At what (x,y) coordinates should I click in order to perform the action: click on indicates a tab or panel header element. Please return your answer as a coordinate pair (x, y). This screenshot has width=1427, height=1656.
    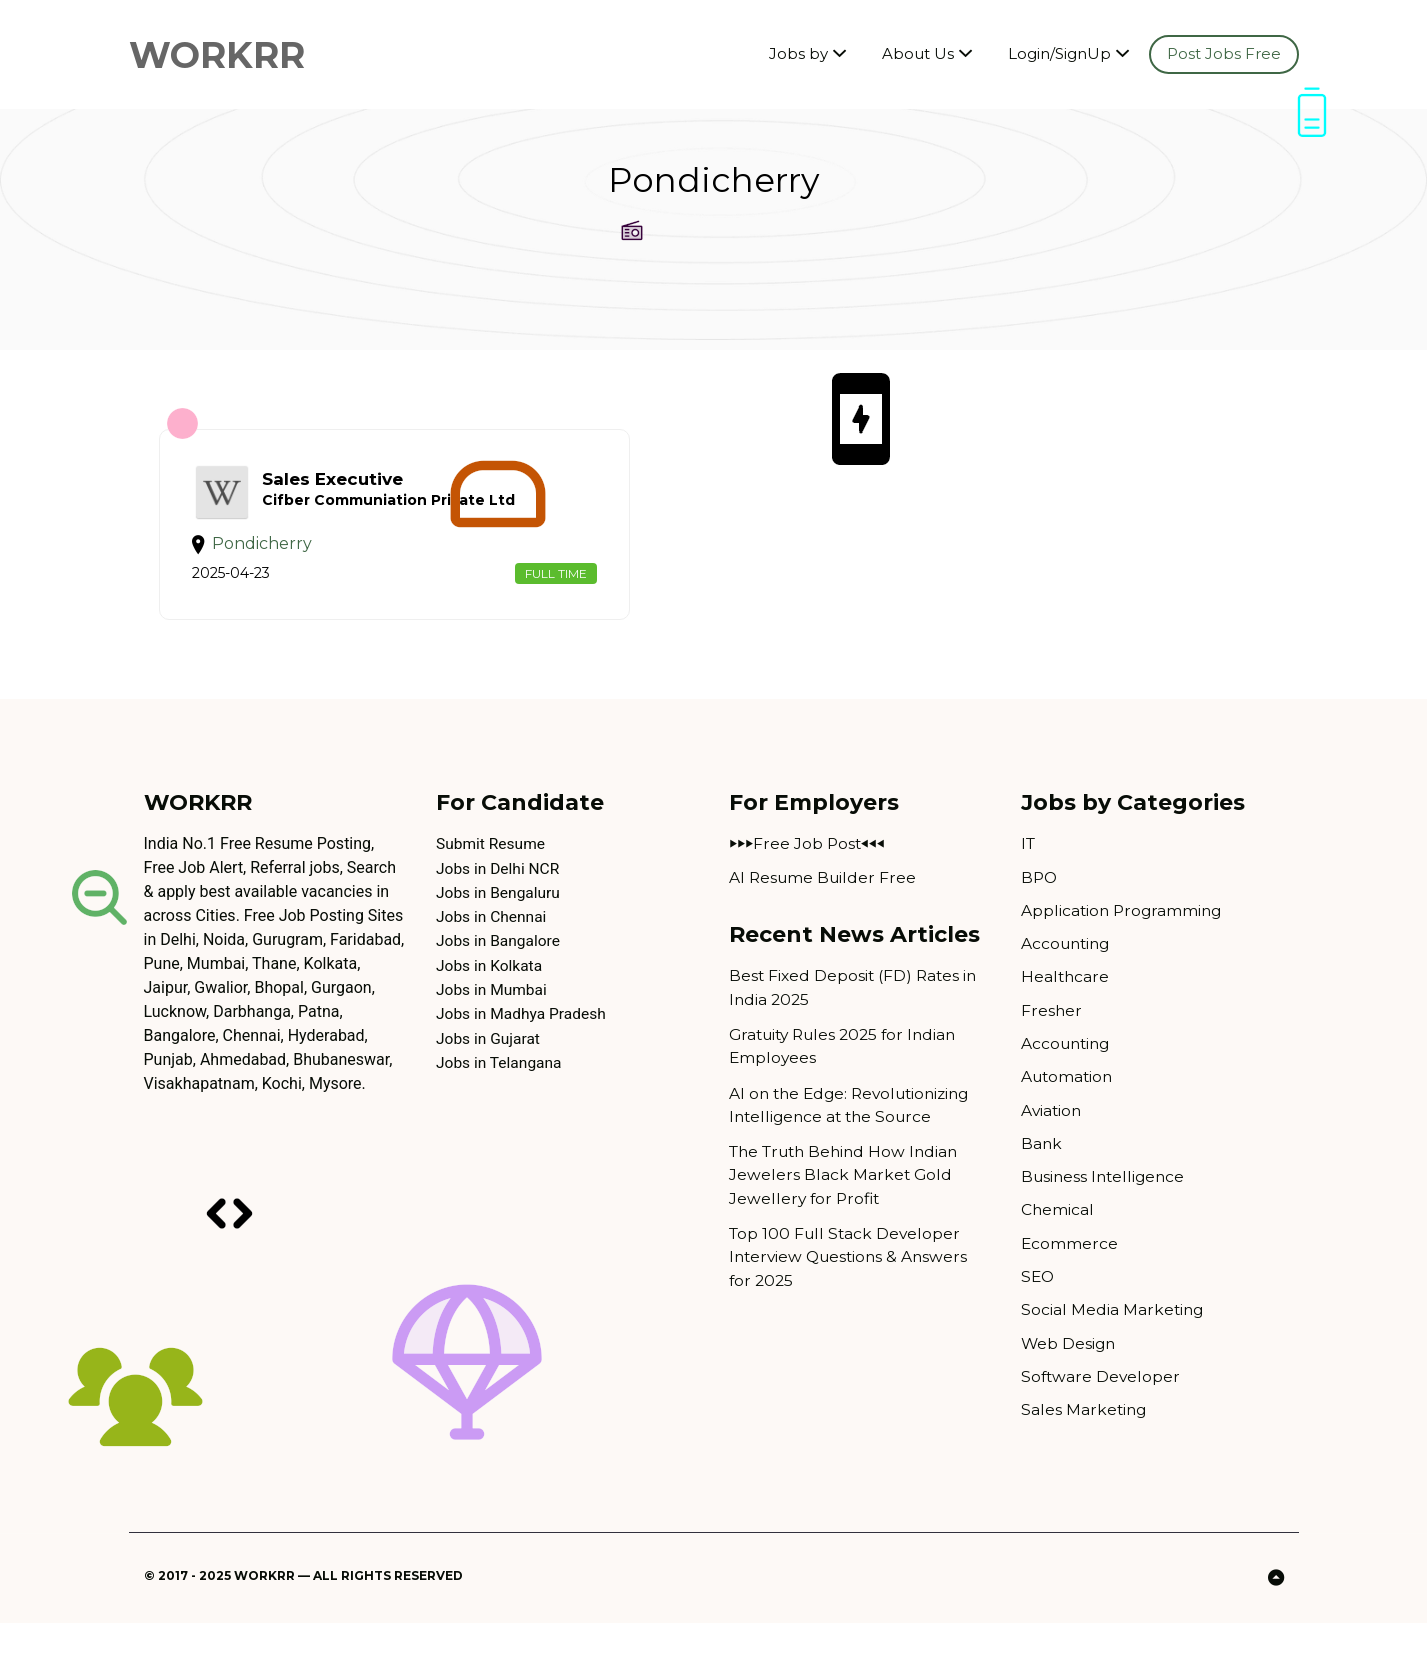
    Looking at the image, I should click on (498, 494).